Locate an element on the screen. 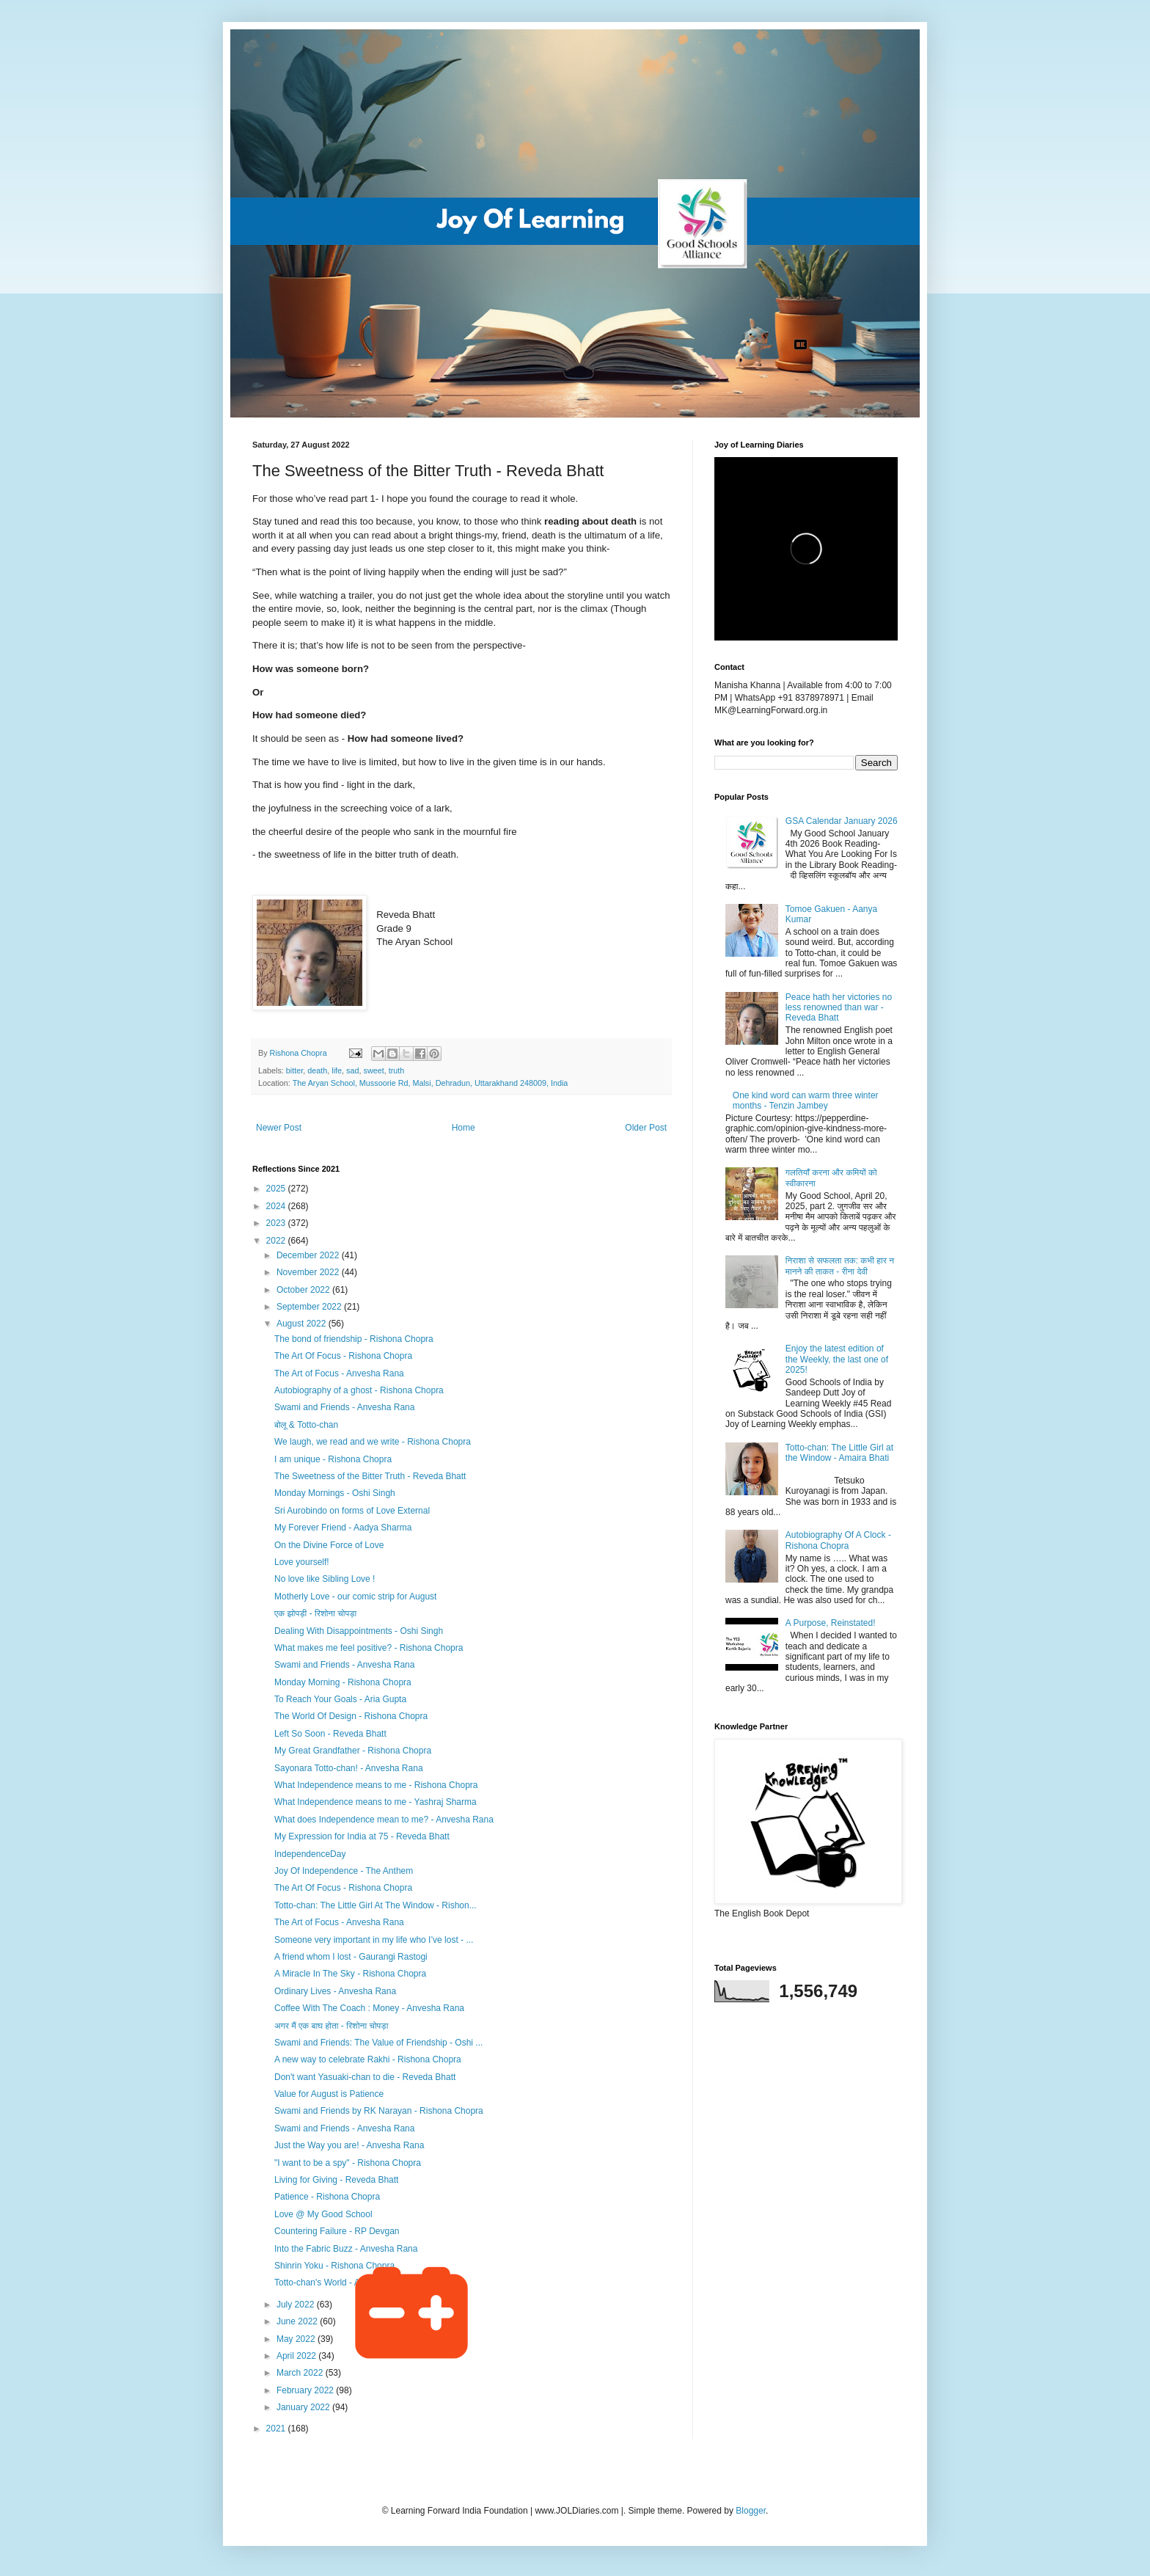  indicates 8K video resolution quality is located at coordinates (800, 344).